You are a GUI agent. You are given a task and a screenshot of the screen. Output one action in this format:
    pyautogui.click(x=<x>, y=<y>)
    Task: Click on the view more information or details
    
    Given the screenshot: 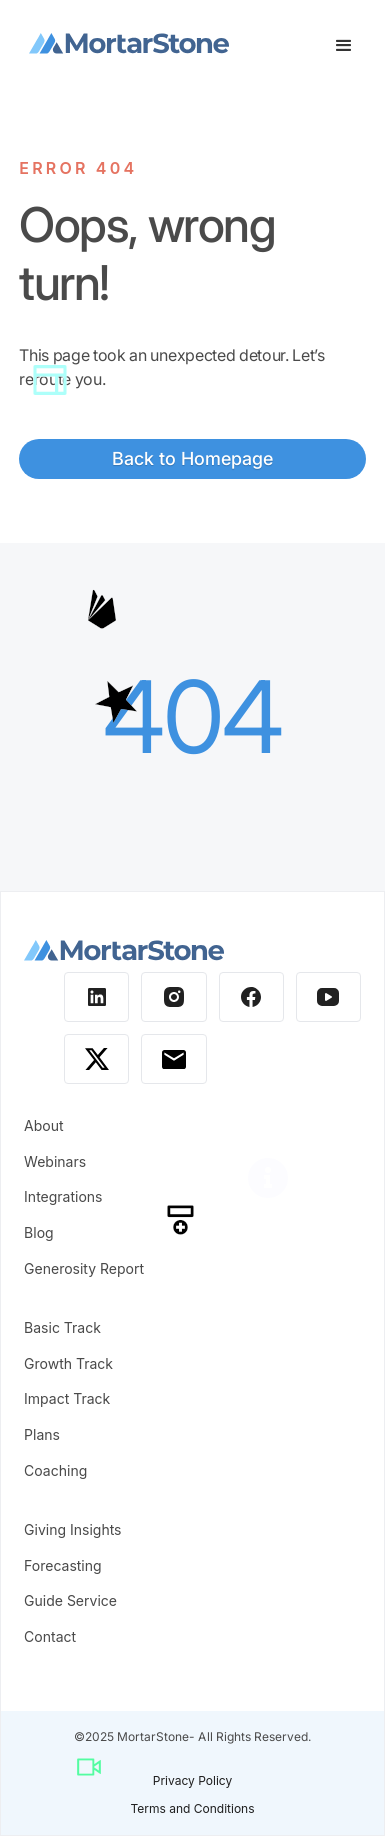 What is the action you would take?
    pyautogui.click(x=268, y=1178)
    